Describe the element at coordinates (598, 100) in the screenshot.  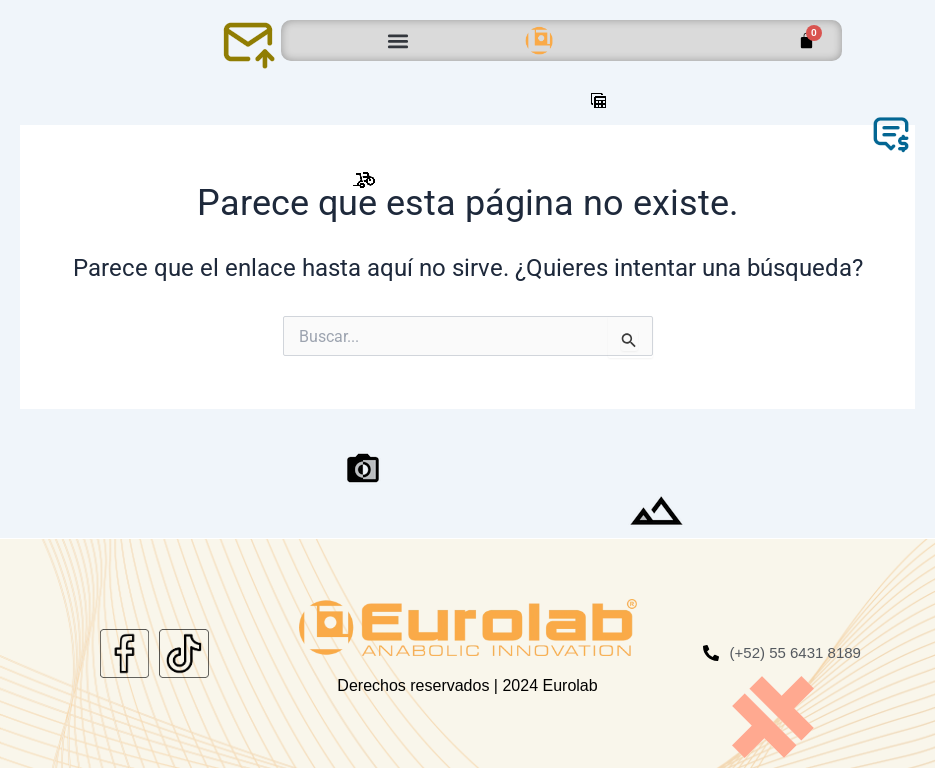
I see `switch to table or grid view` at that location.